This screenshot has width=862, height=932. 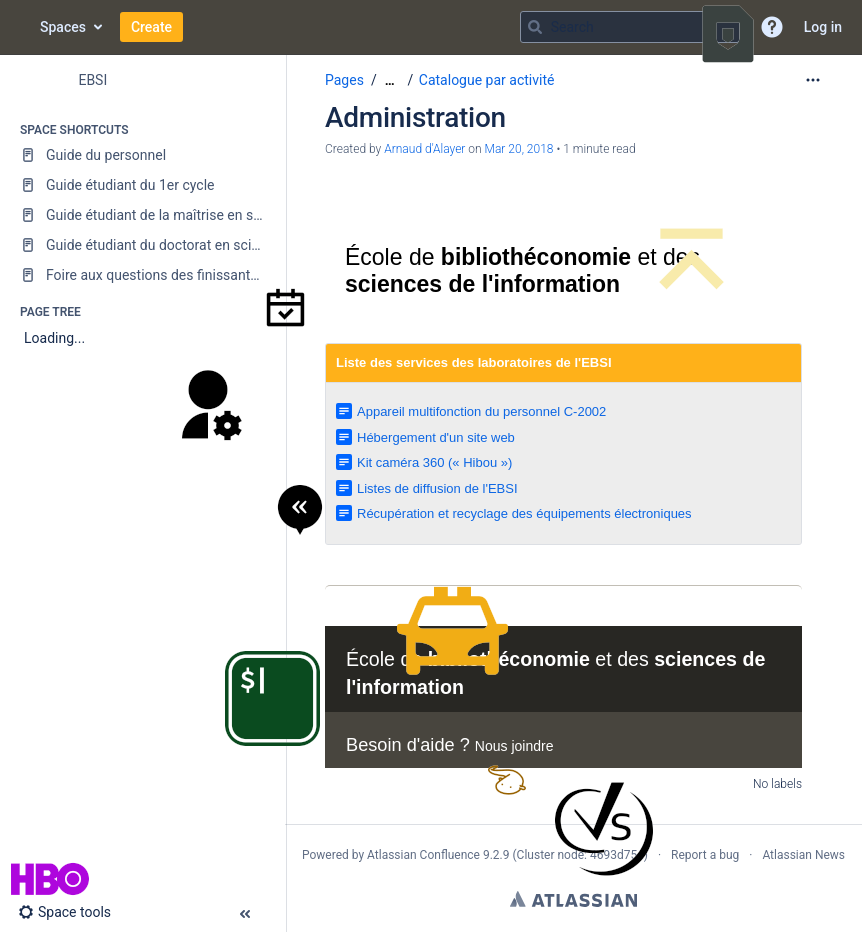 What do you see at coordinates (728, 34) in the screenshot?
I see `access protected or secure files` at bounding box center [728, 34].